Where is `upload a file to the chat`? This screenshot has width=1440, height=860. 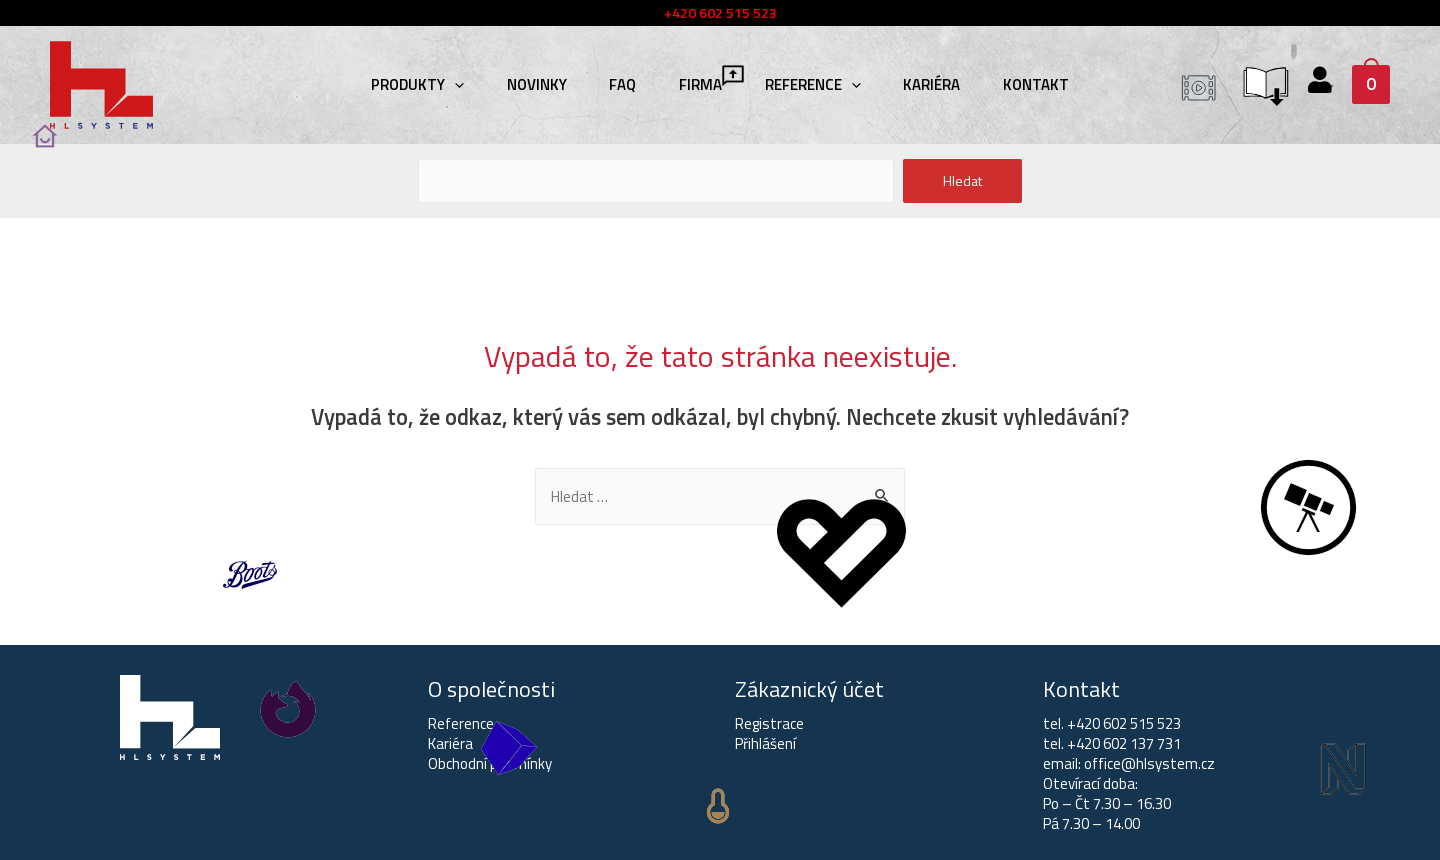
upload a file to the chat is located at coordinates (733, 75).